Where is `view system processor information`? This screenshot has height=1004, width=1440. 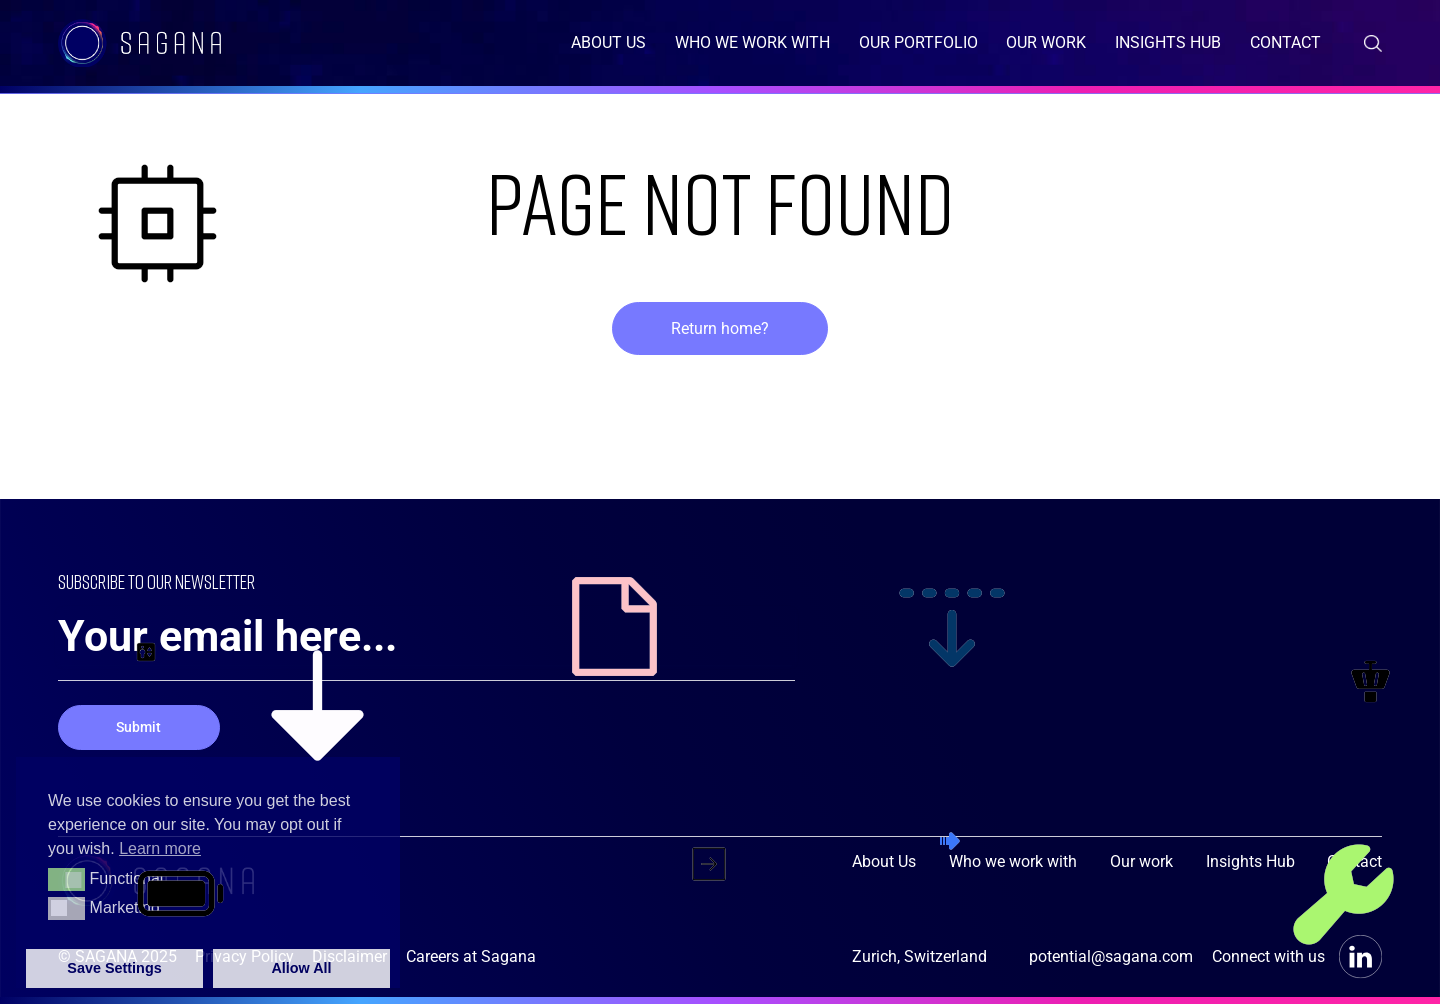 view system processor information is located at coordinates (157, 223).